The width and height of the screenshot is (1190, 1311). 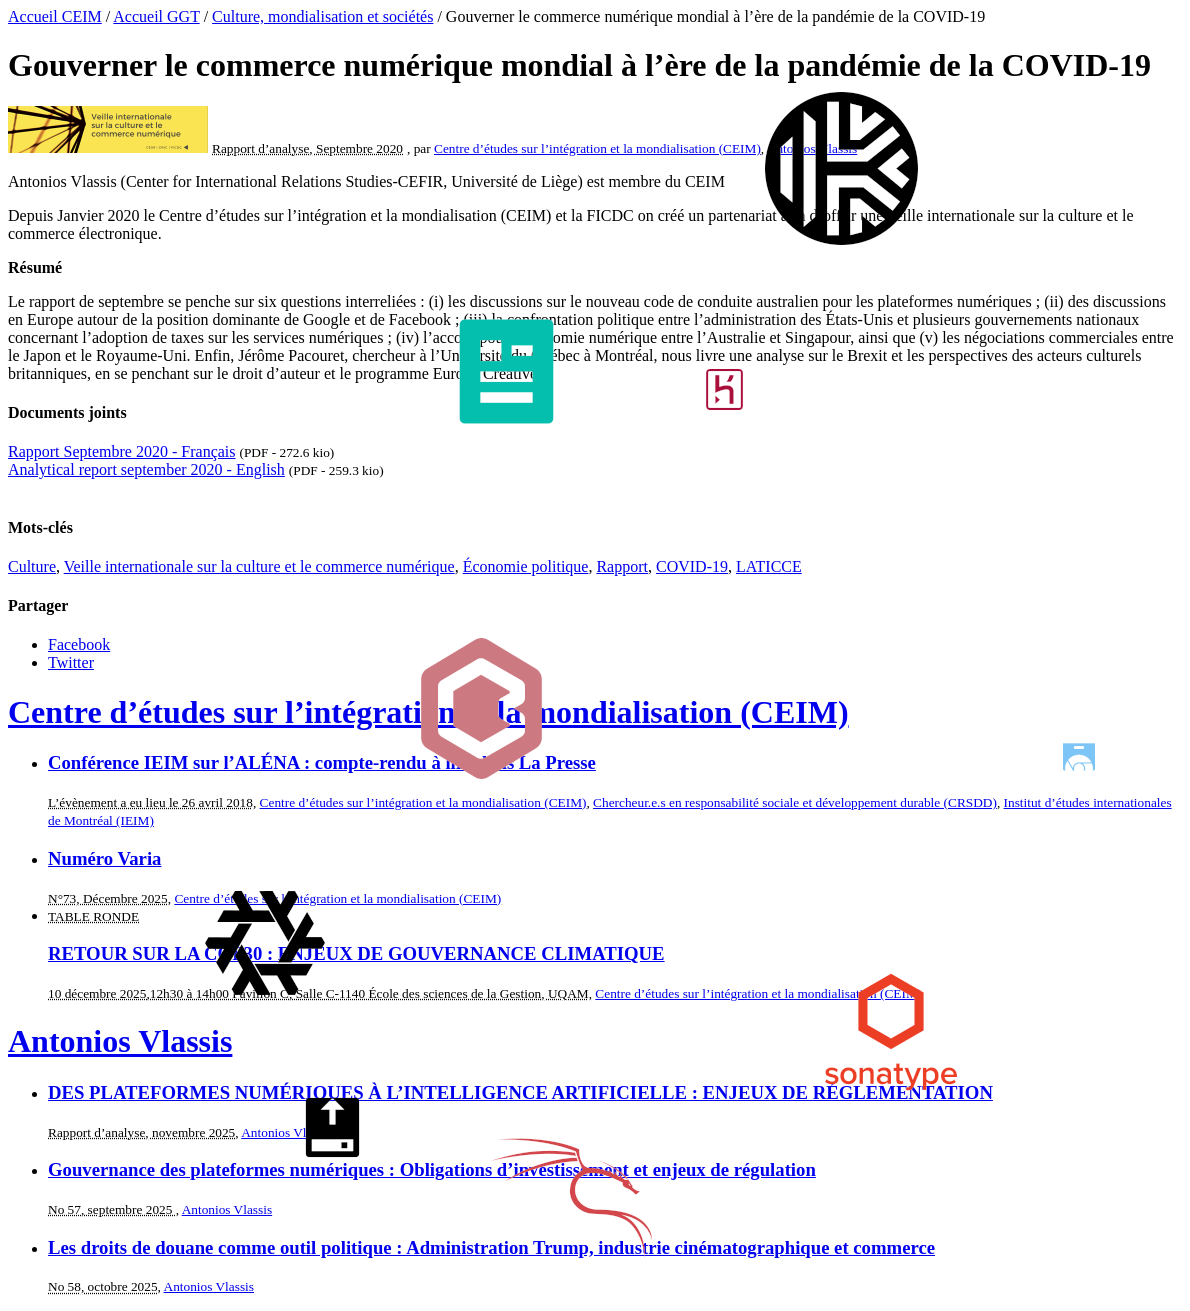 I want to click on open the Bakaláři school management app, so click(x=481, y=708).